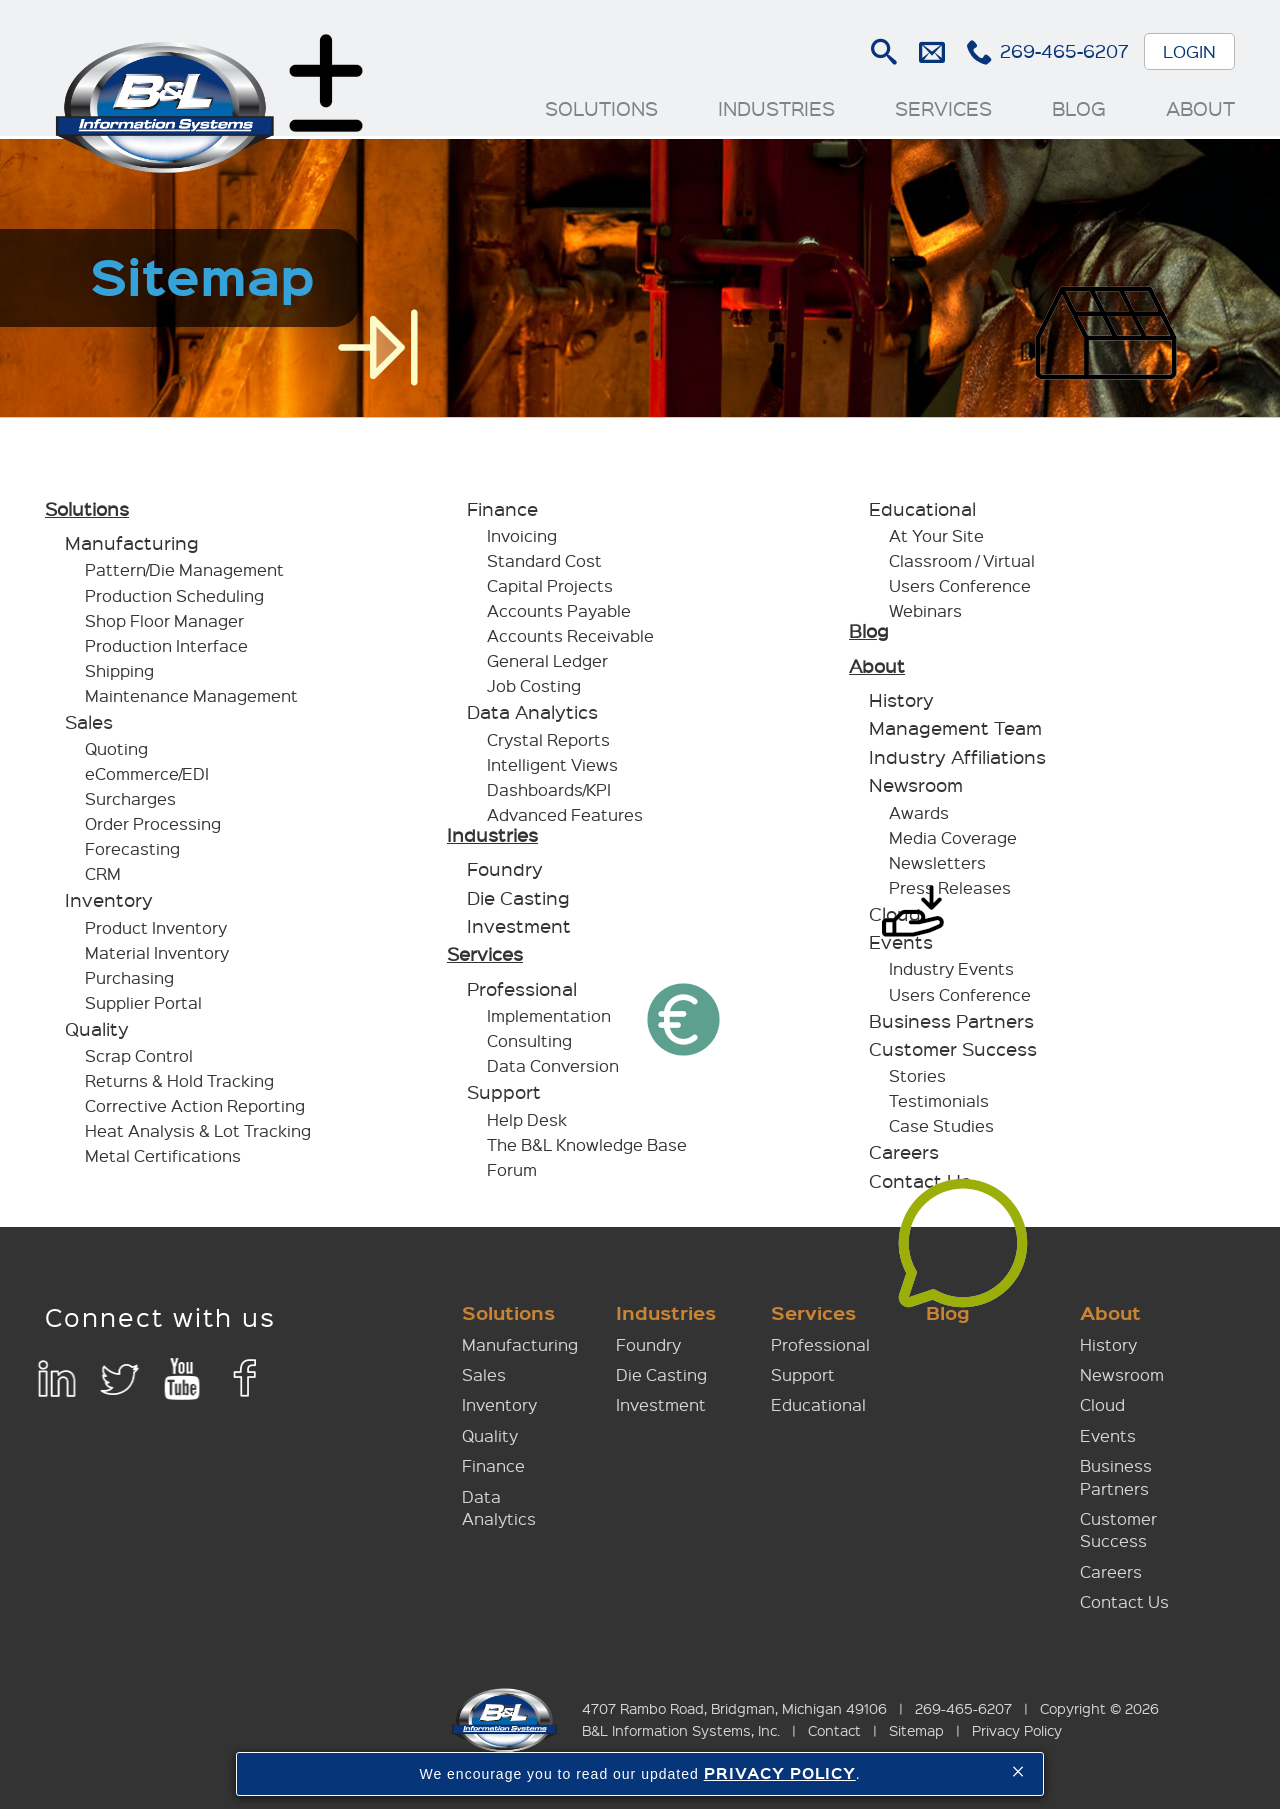 The width and height of the screenshot is (1280, 1809). What do you see at coordinates (326, 83) in the screenshot?
I see `toggle between adding and subtracting values` at bounding box center [326, 83].